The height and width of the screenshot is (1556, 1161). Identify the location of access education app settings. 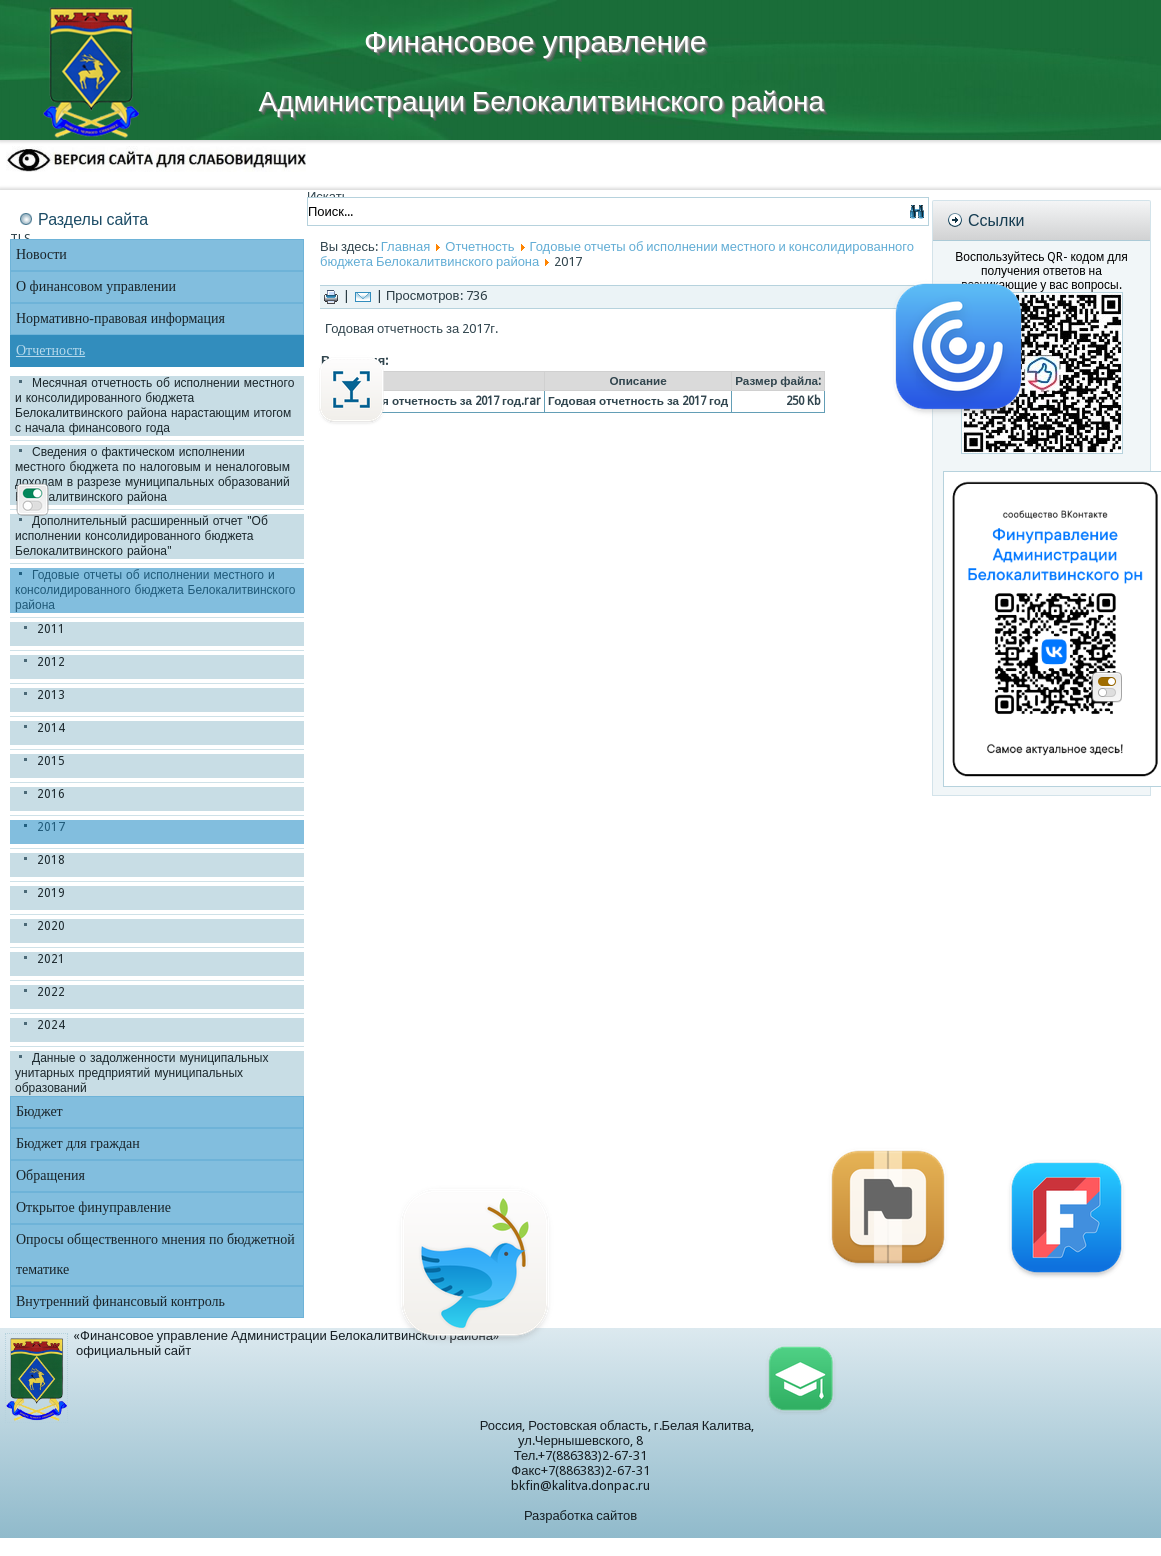
(801, 1379).